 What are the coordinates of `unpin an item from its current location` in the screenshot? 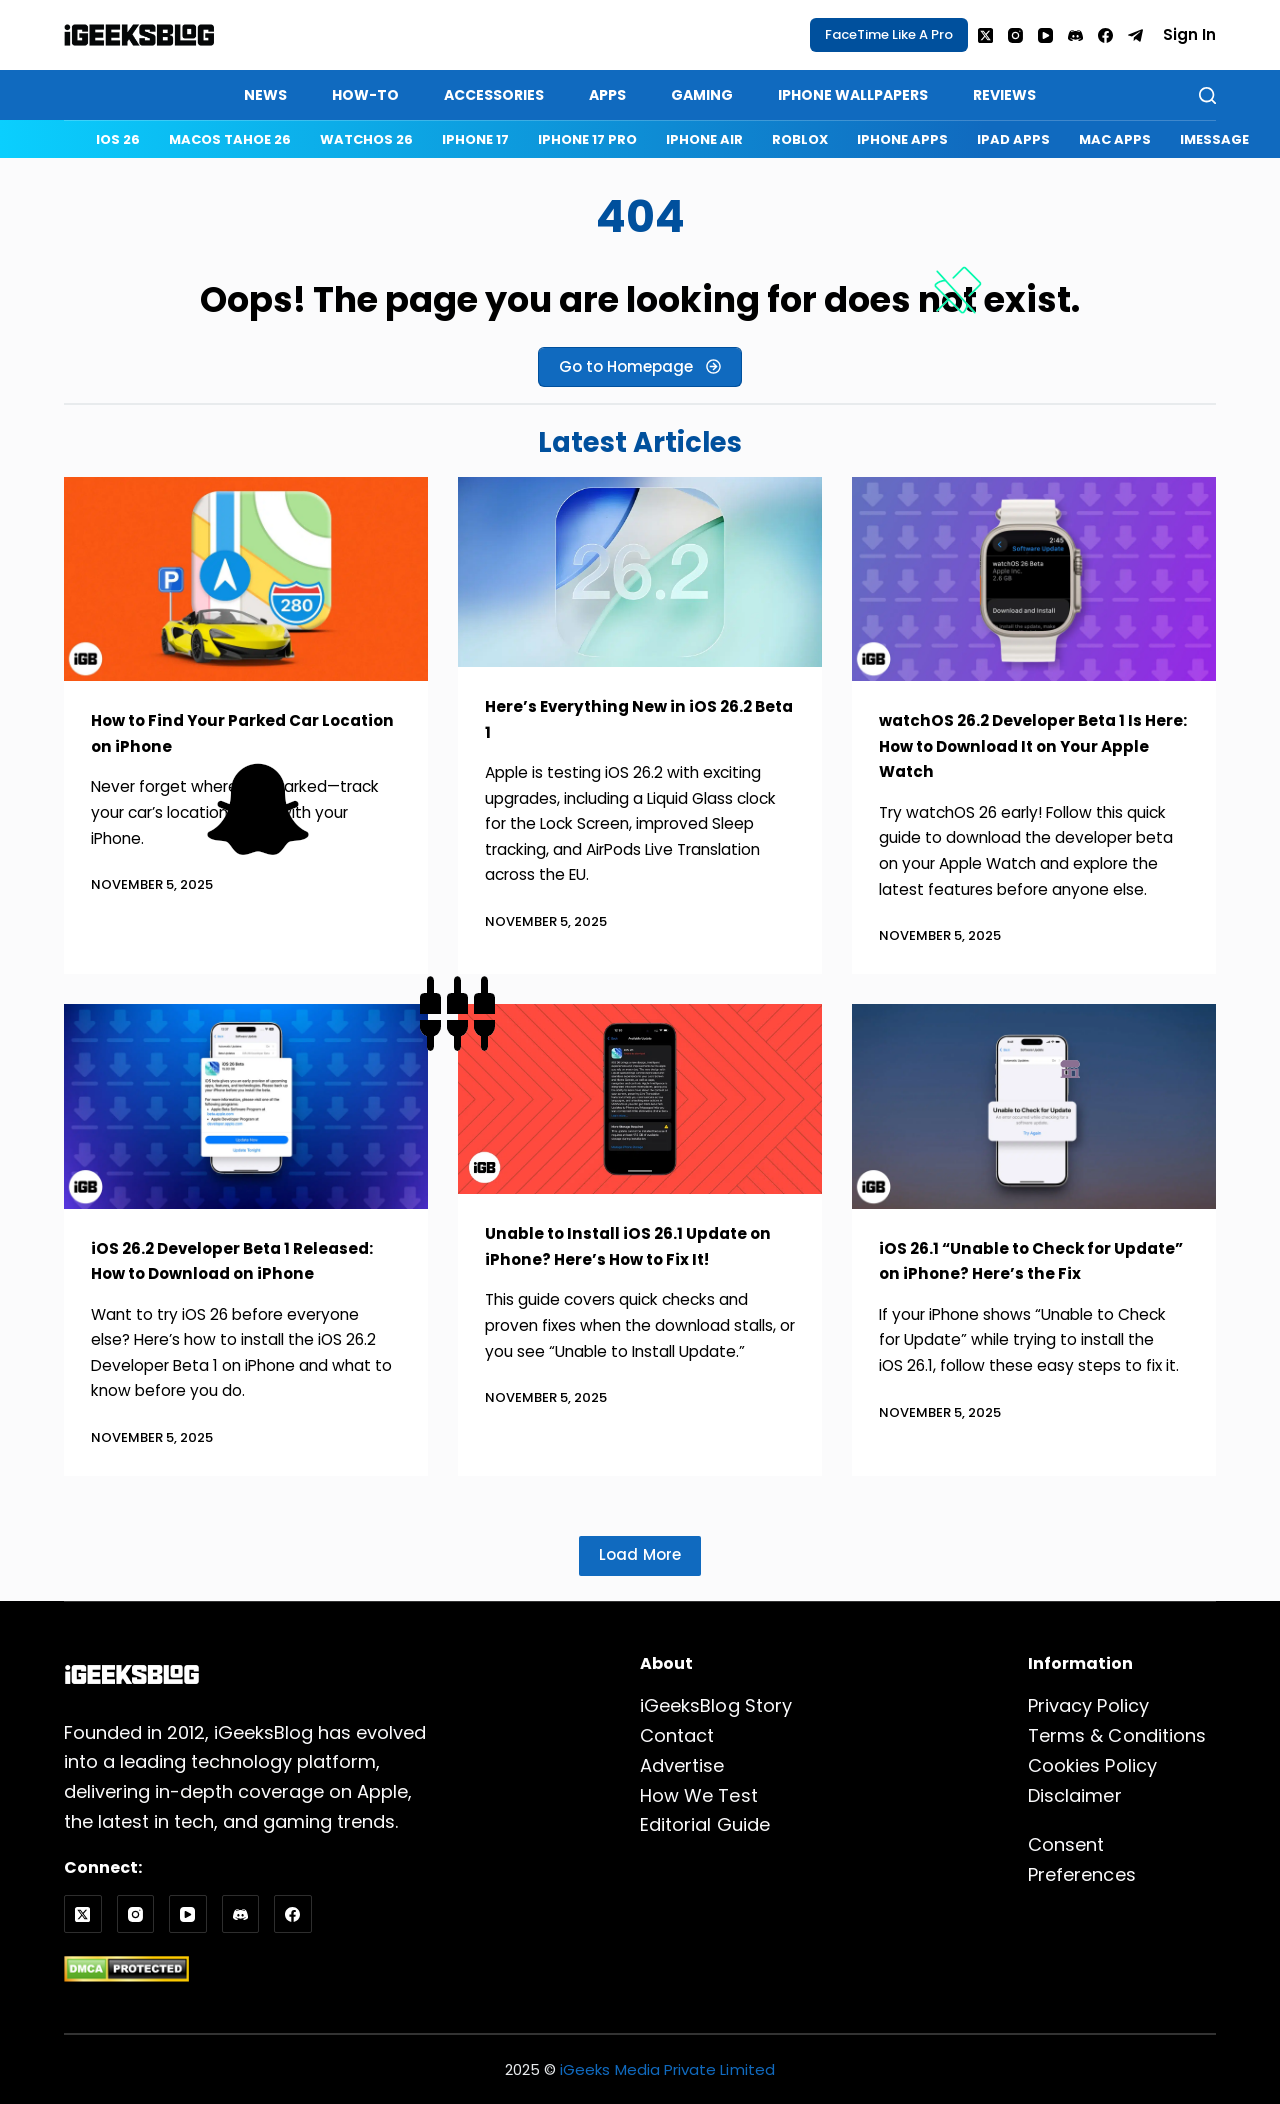 It's located at (956, 292).